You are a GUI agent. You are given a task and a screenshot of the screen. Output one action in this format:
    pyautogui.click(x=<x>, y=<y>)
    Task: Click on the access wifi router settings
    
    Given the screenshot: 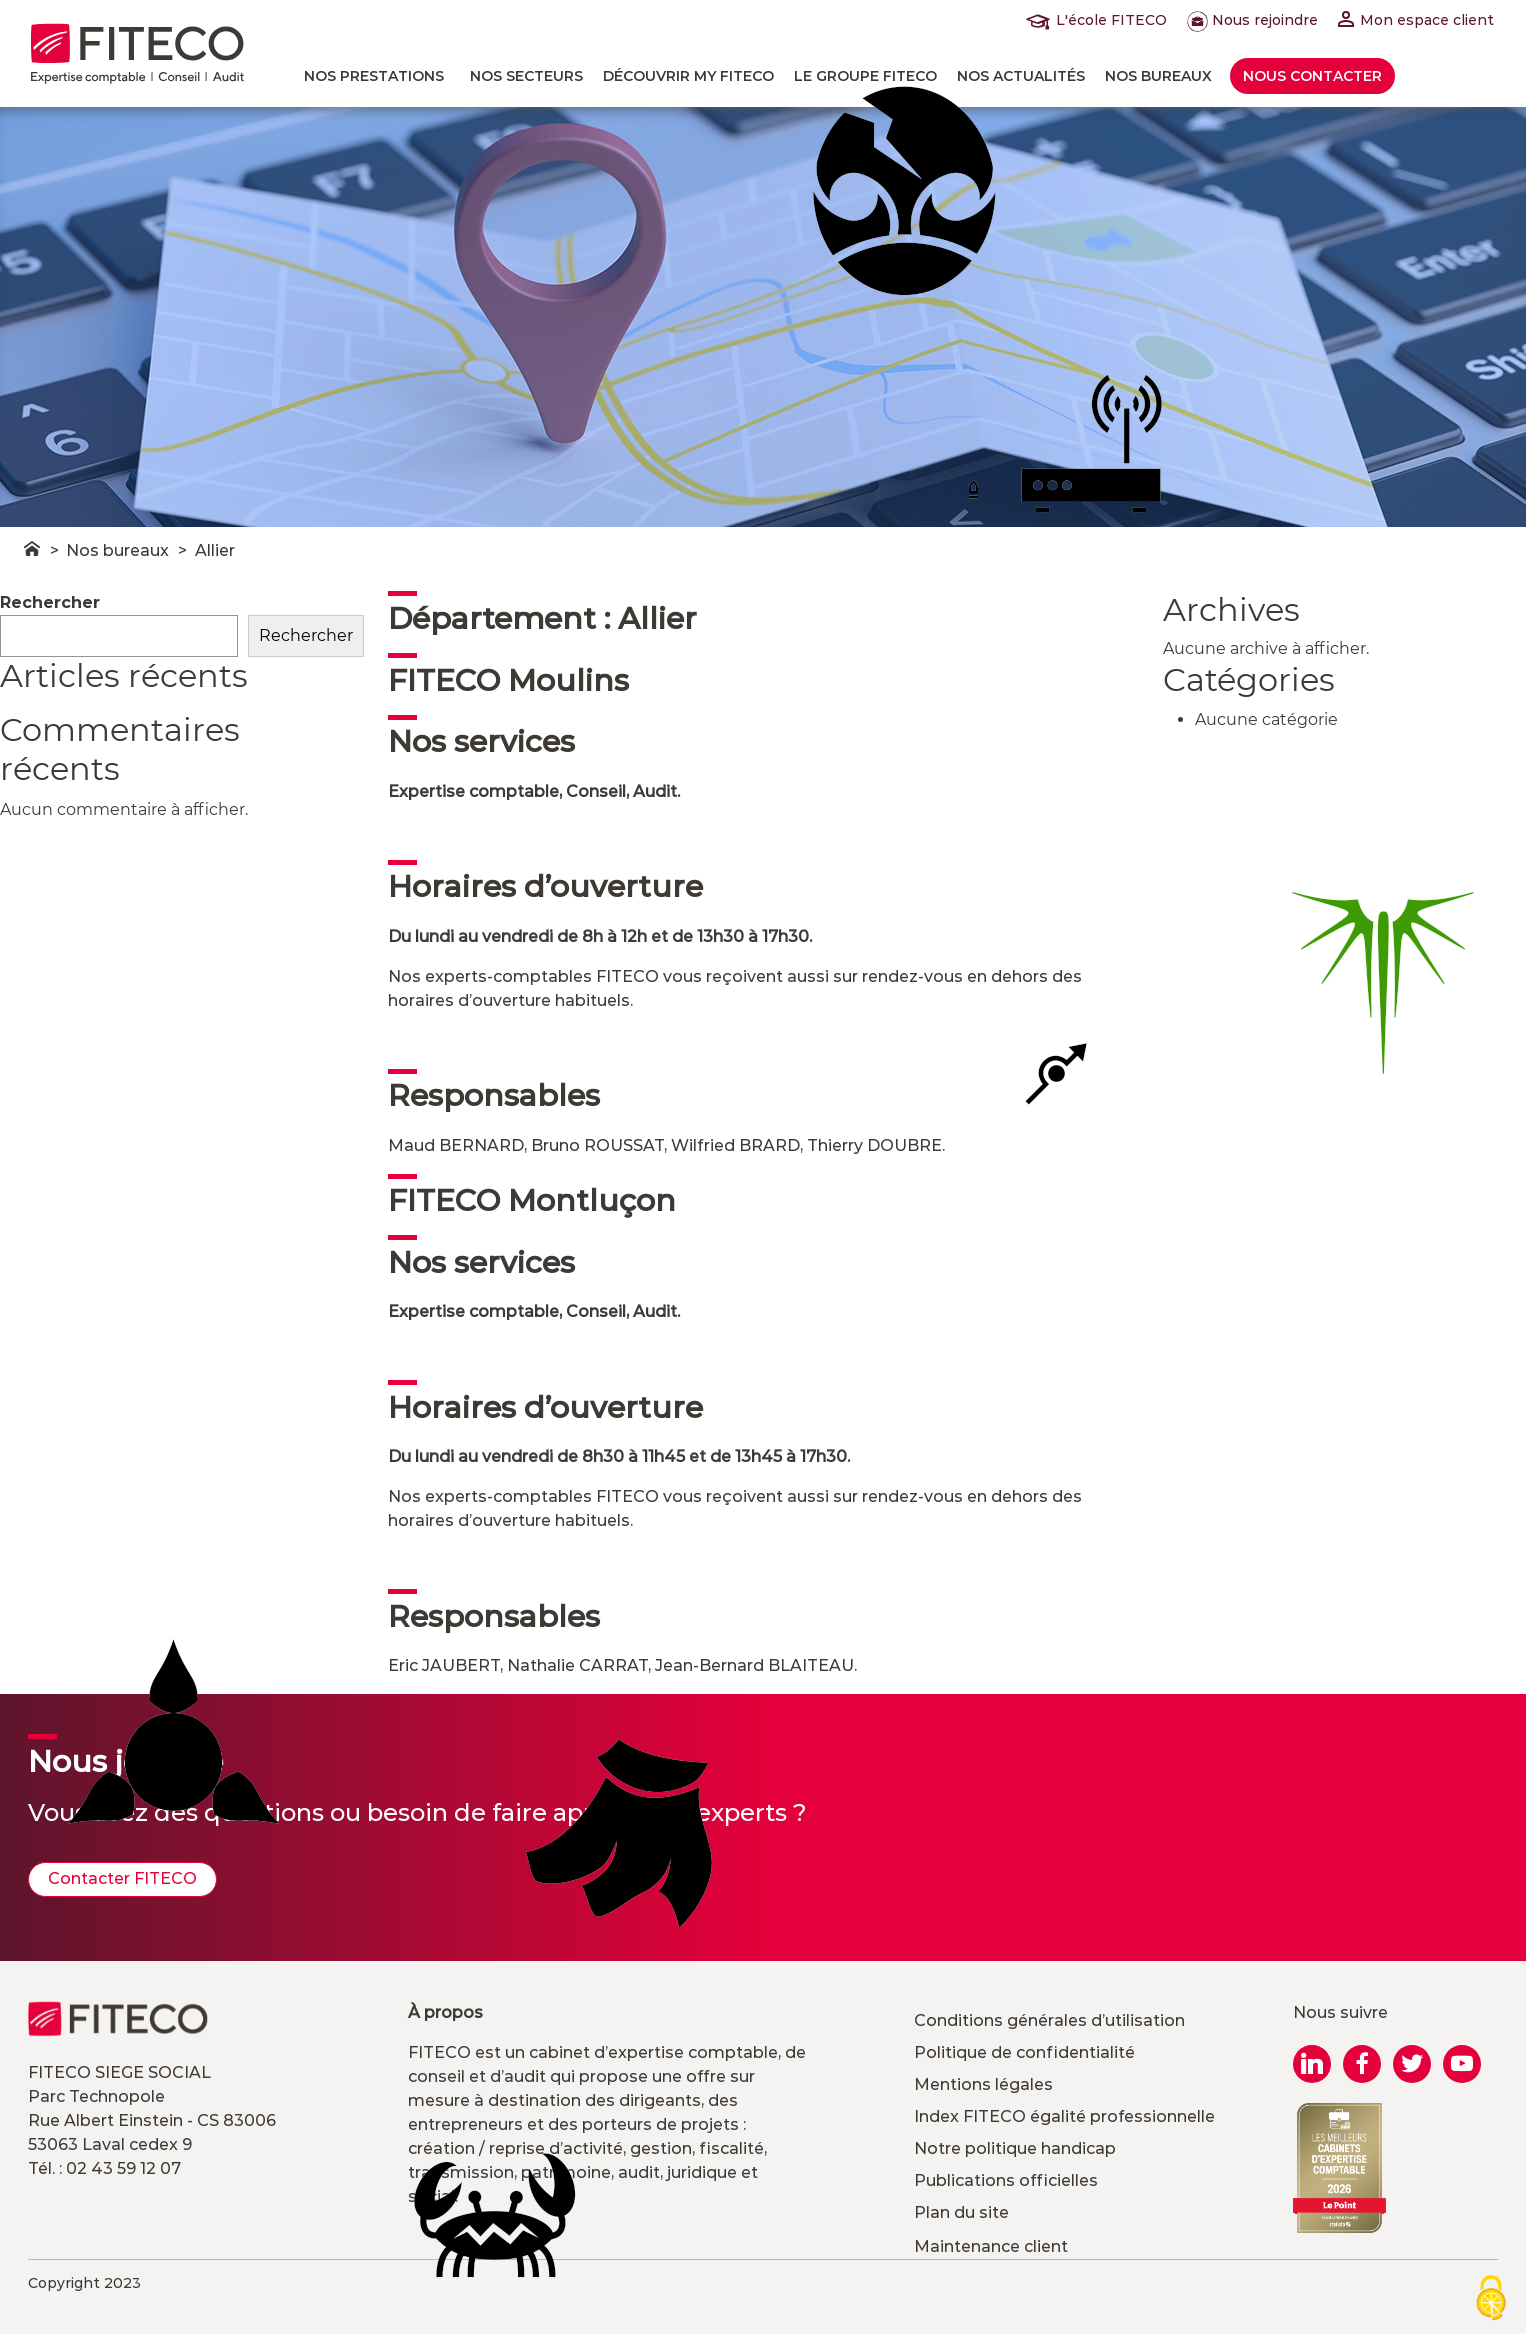 What is the action you would take?
    pyautogui.click(x=1091, y=442)
    